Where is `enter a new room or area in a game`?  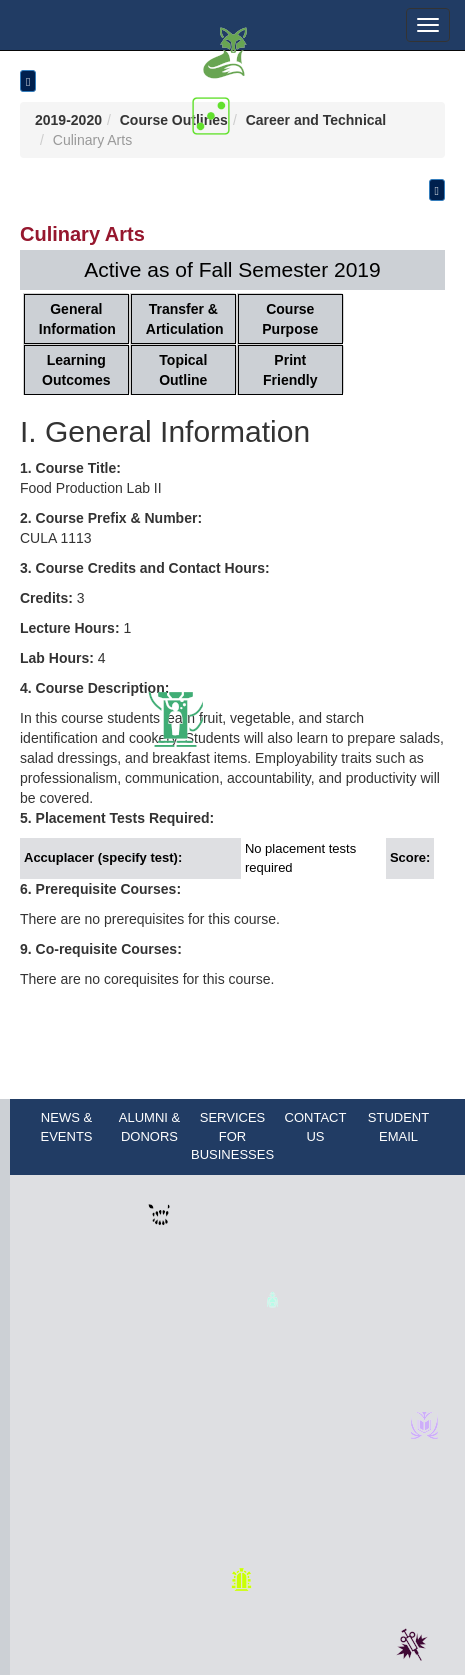 enter a new room or area in a game is located at coordinates (241, 1579).